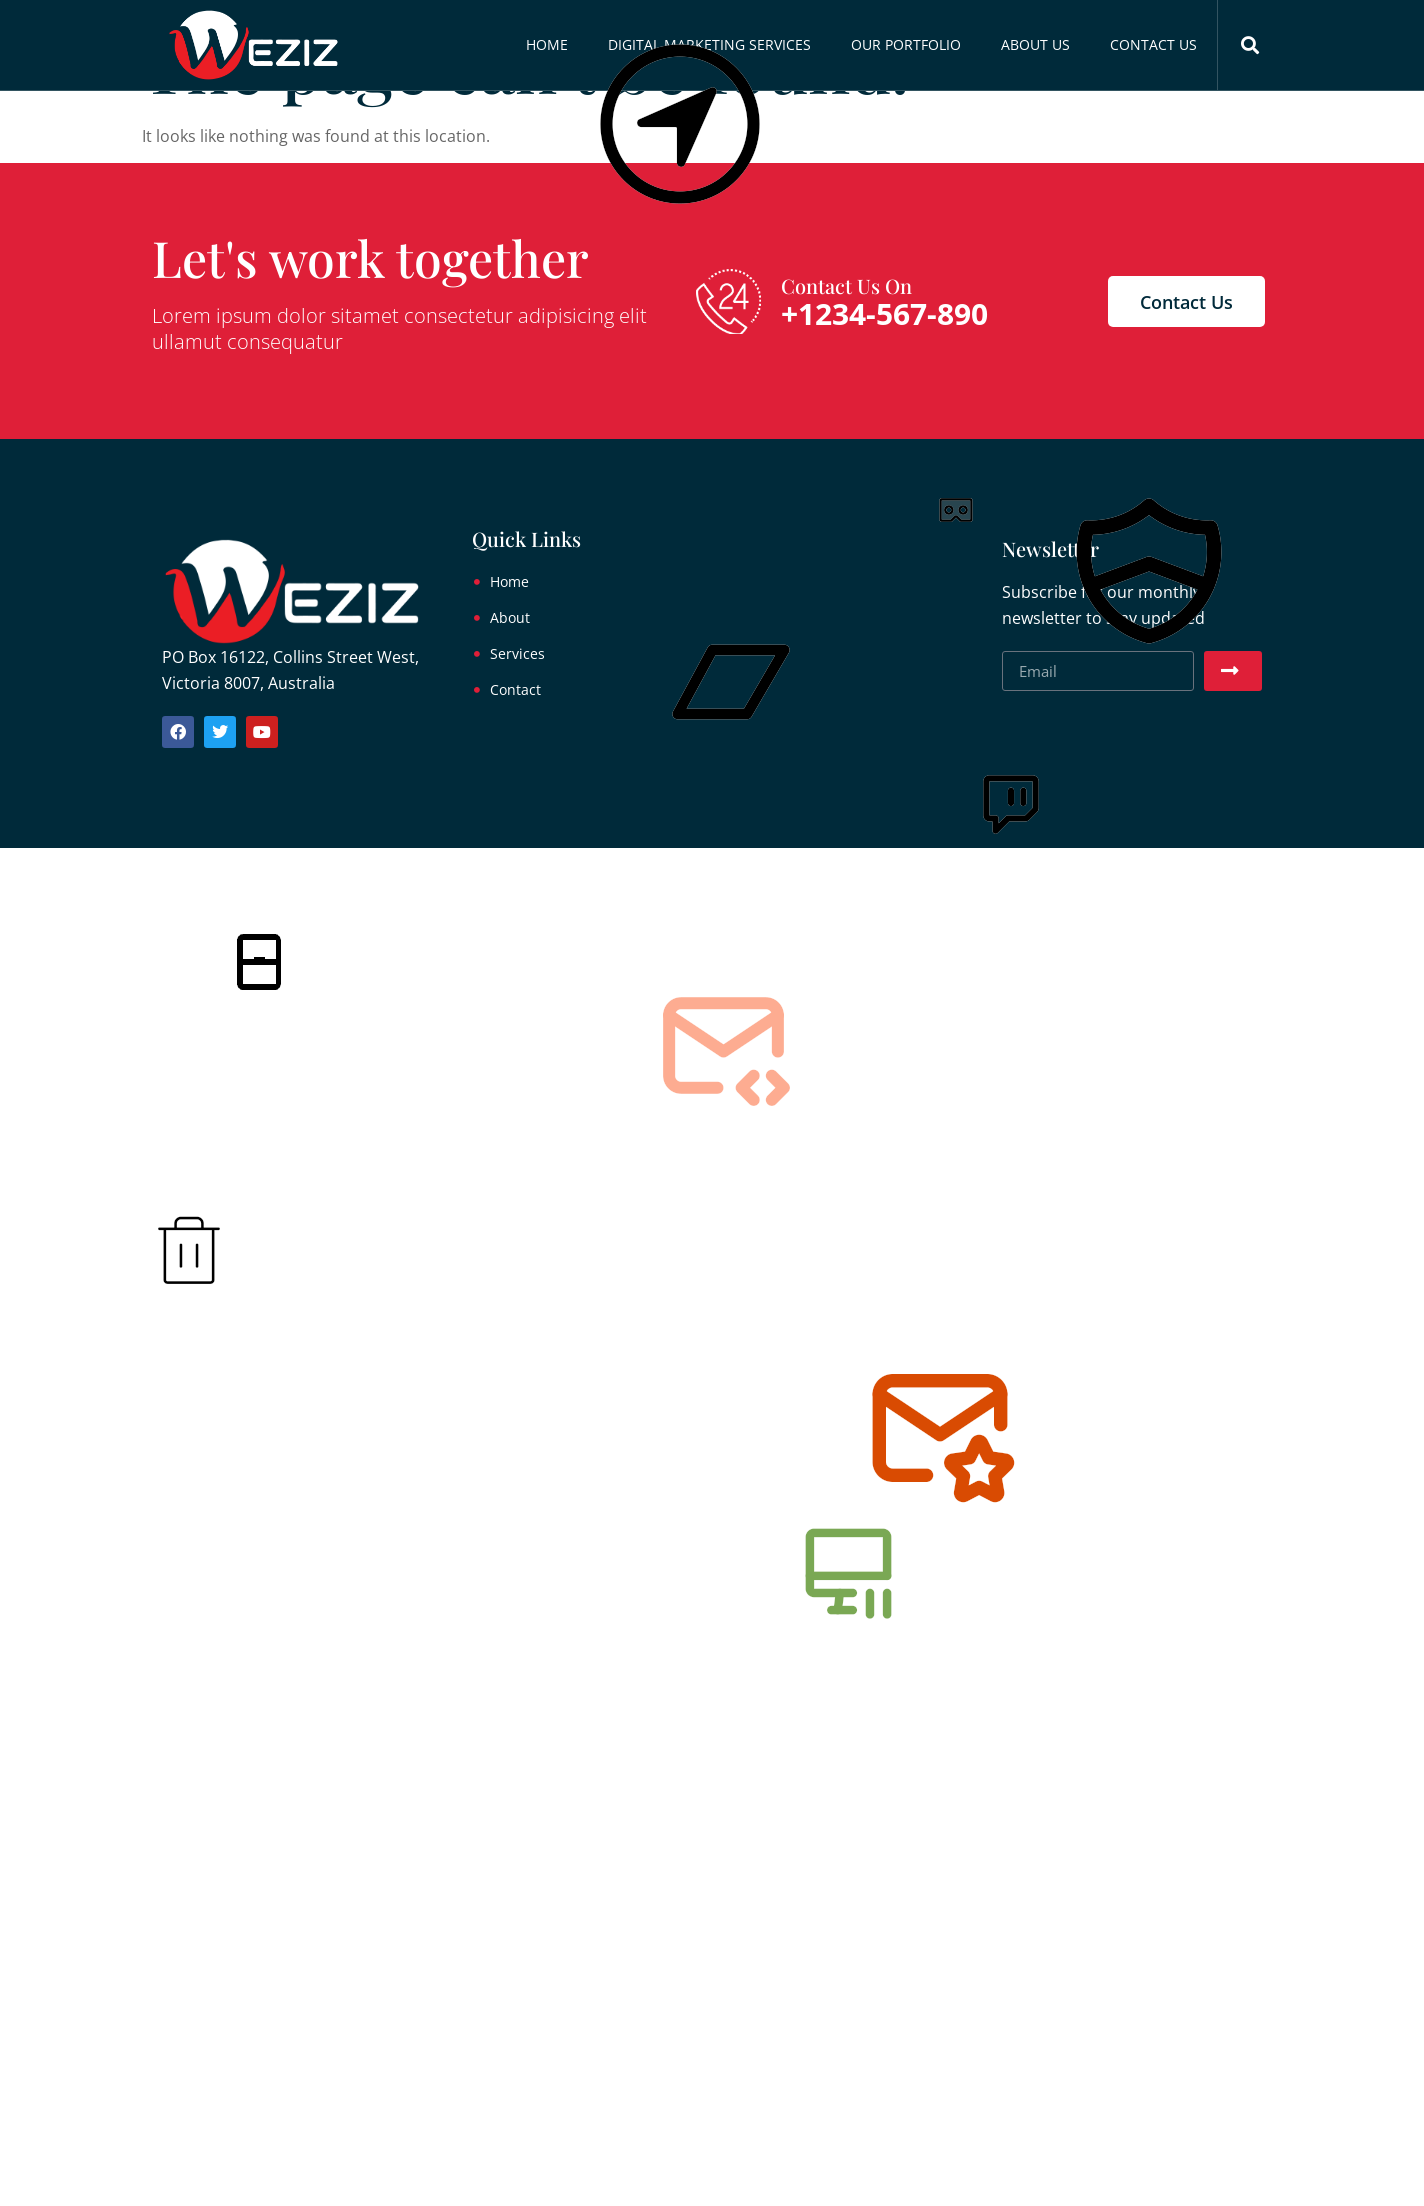 This screenshot has height=2206, width=1424. I want to click on delete this item, so click(189, 1253).